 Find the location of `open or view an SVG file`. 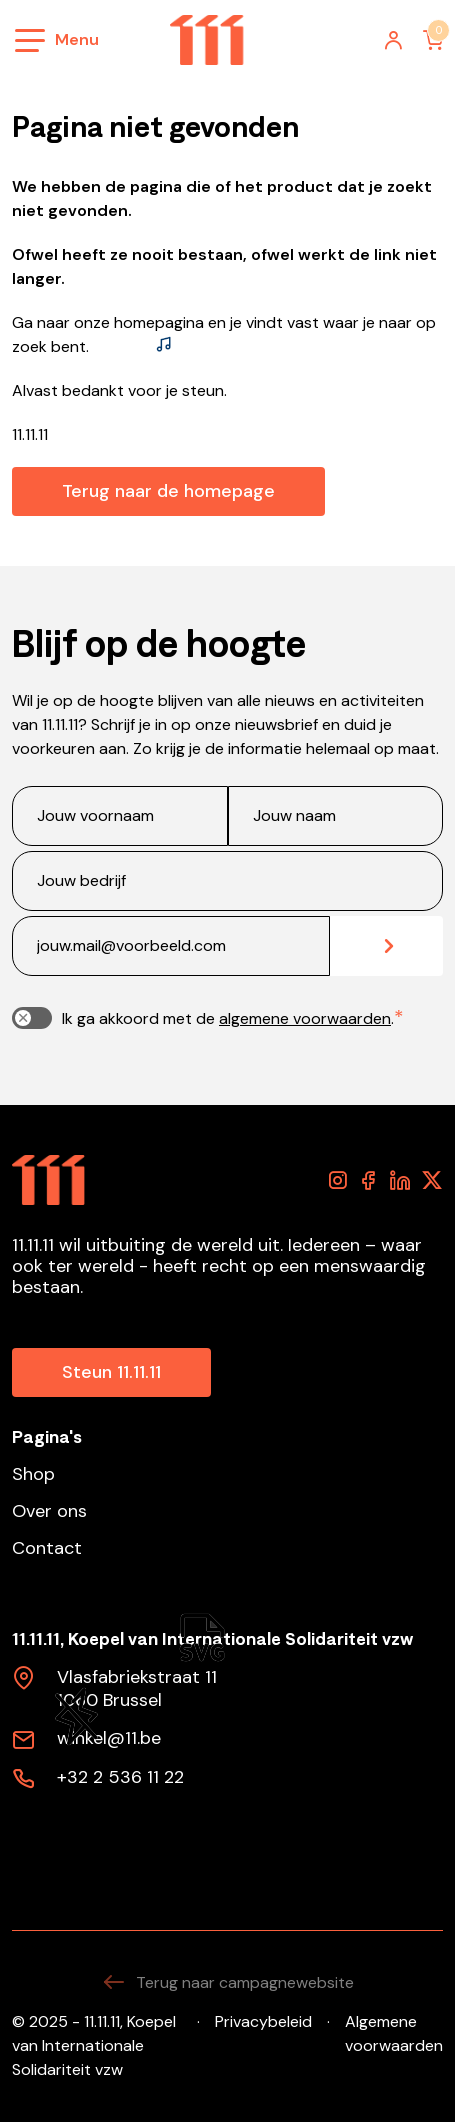

open or view an SVG file is located at coordinates (202, 1639).